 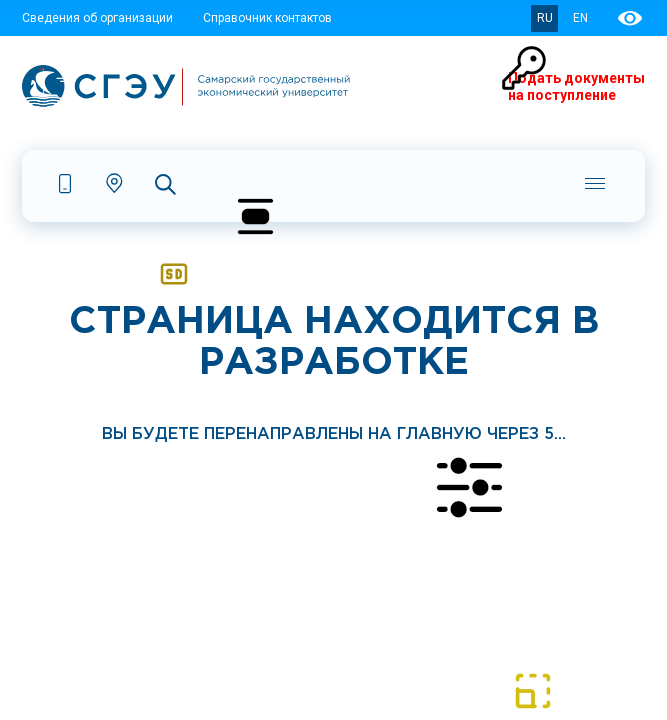 I want to click on adjust settings or preferences, so click(x=469, y=487).